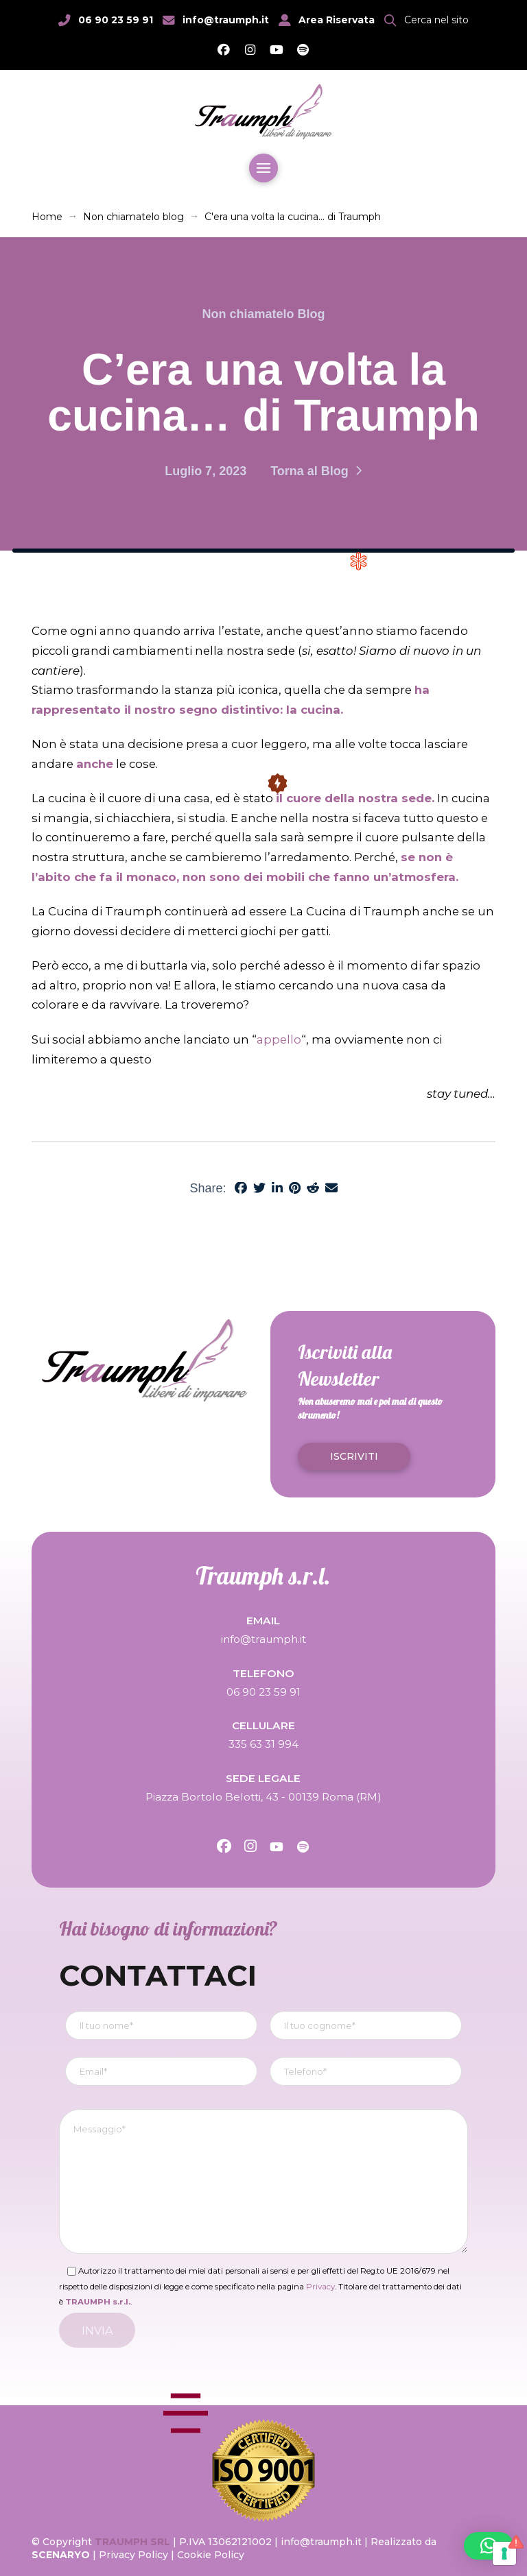 The width and height of the screenshot is (527, 2576). I want to click on open the fueler app, so click(277, 783).